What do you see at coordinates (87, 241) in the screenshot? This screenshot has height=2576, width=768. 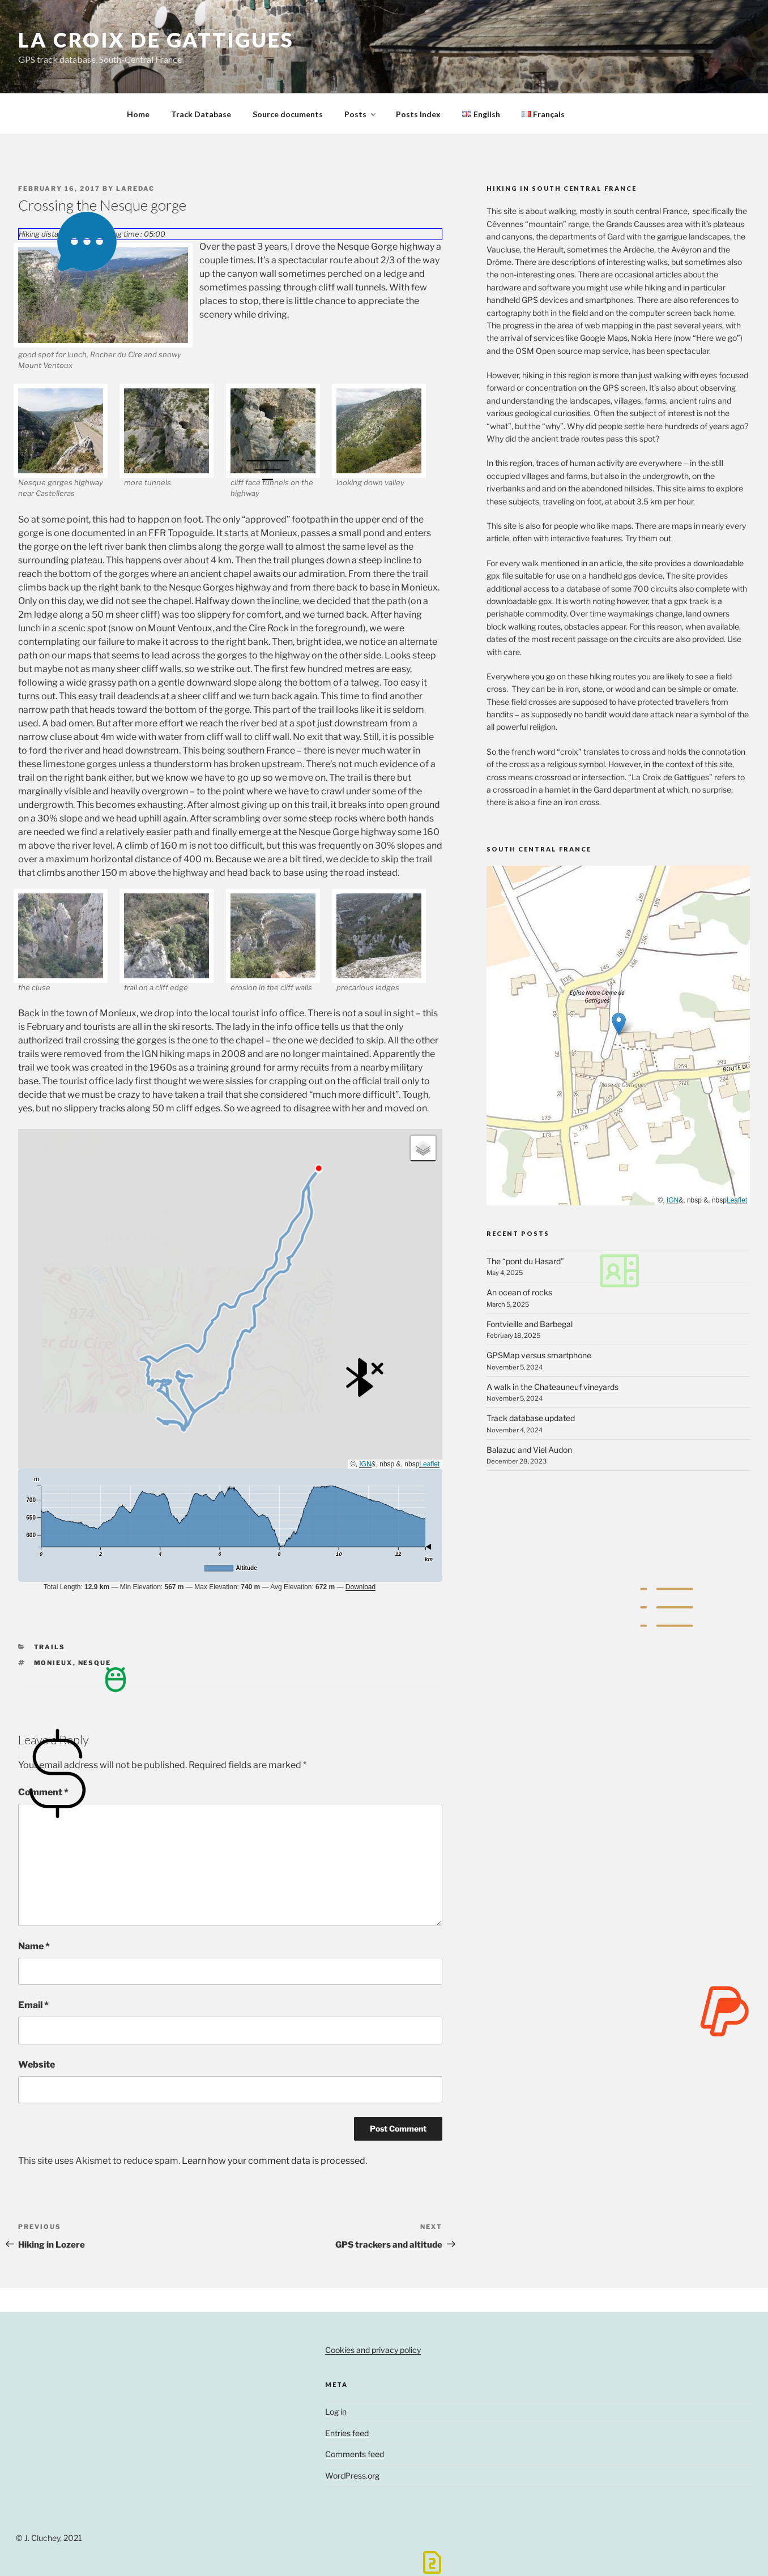 I see `open chat or messaging` at bounding box center [87, 241].